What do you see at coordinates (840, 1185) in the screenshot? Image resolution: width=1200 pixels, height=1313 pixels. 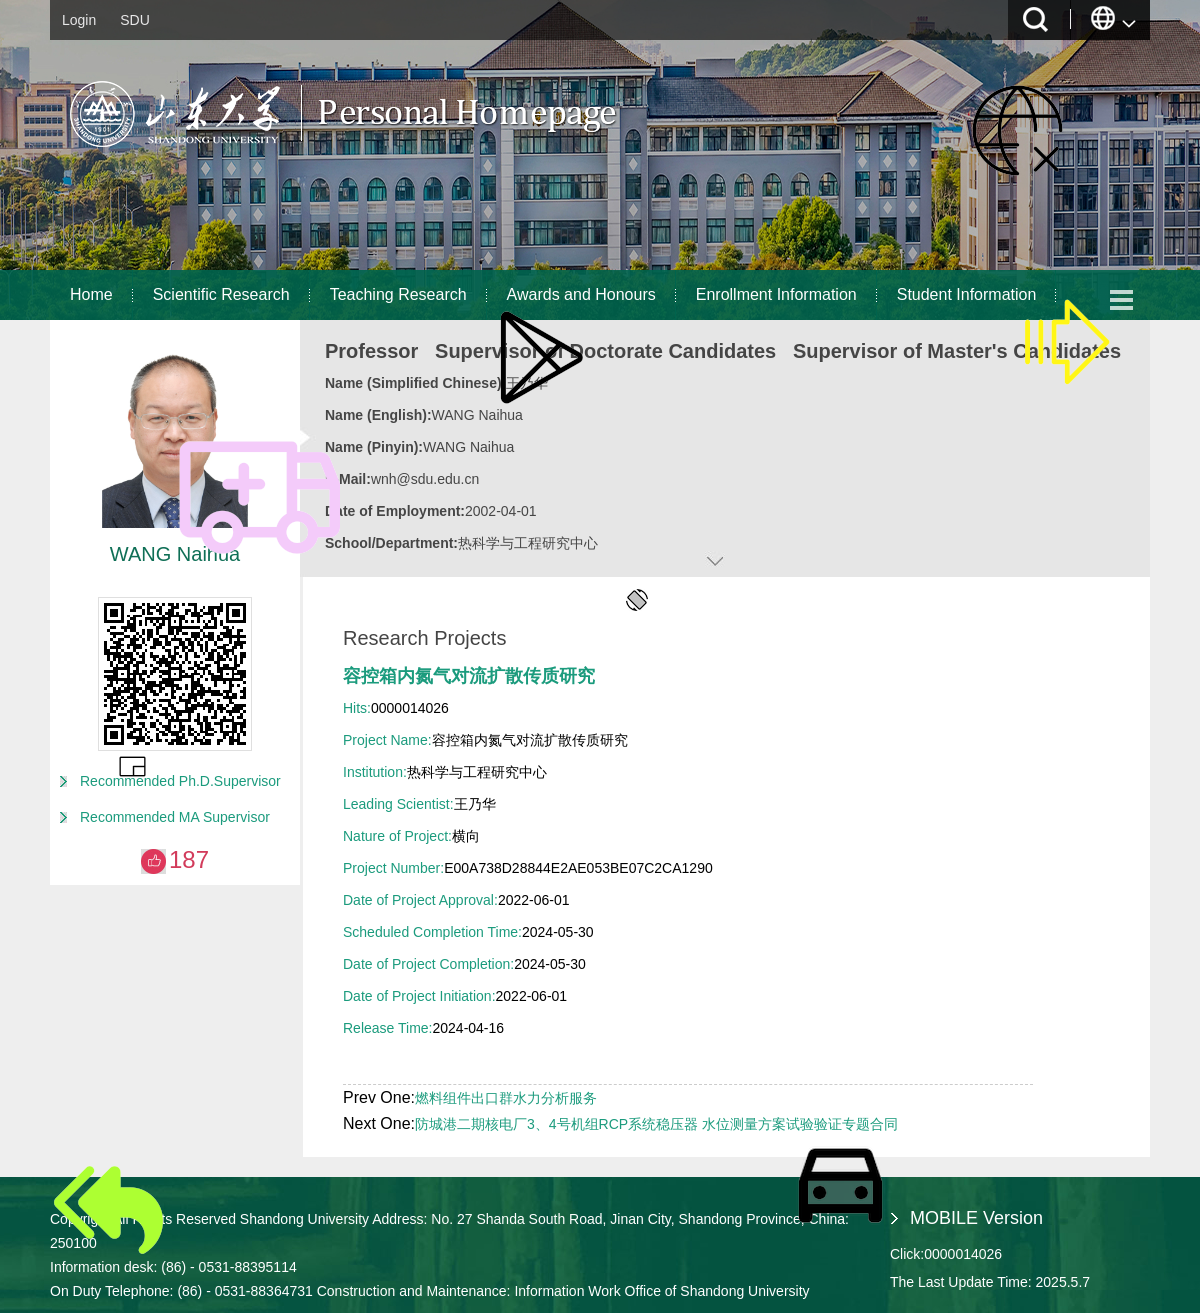 I see `view estimated time of arrival for your drive` at bounding box center [840, 1185].